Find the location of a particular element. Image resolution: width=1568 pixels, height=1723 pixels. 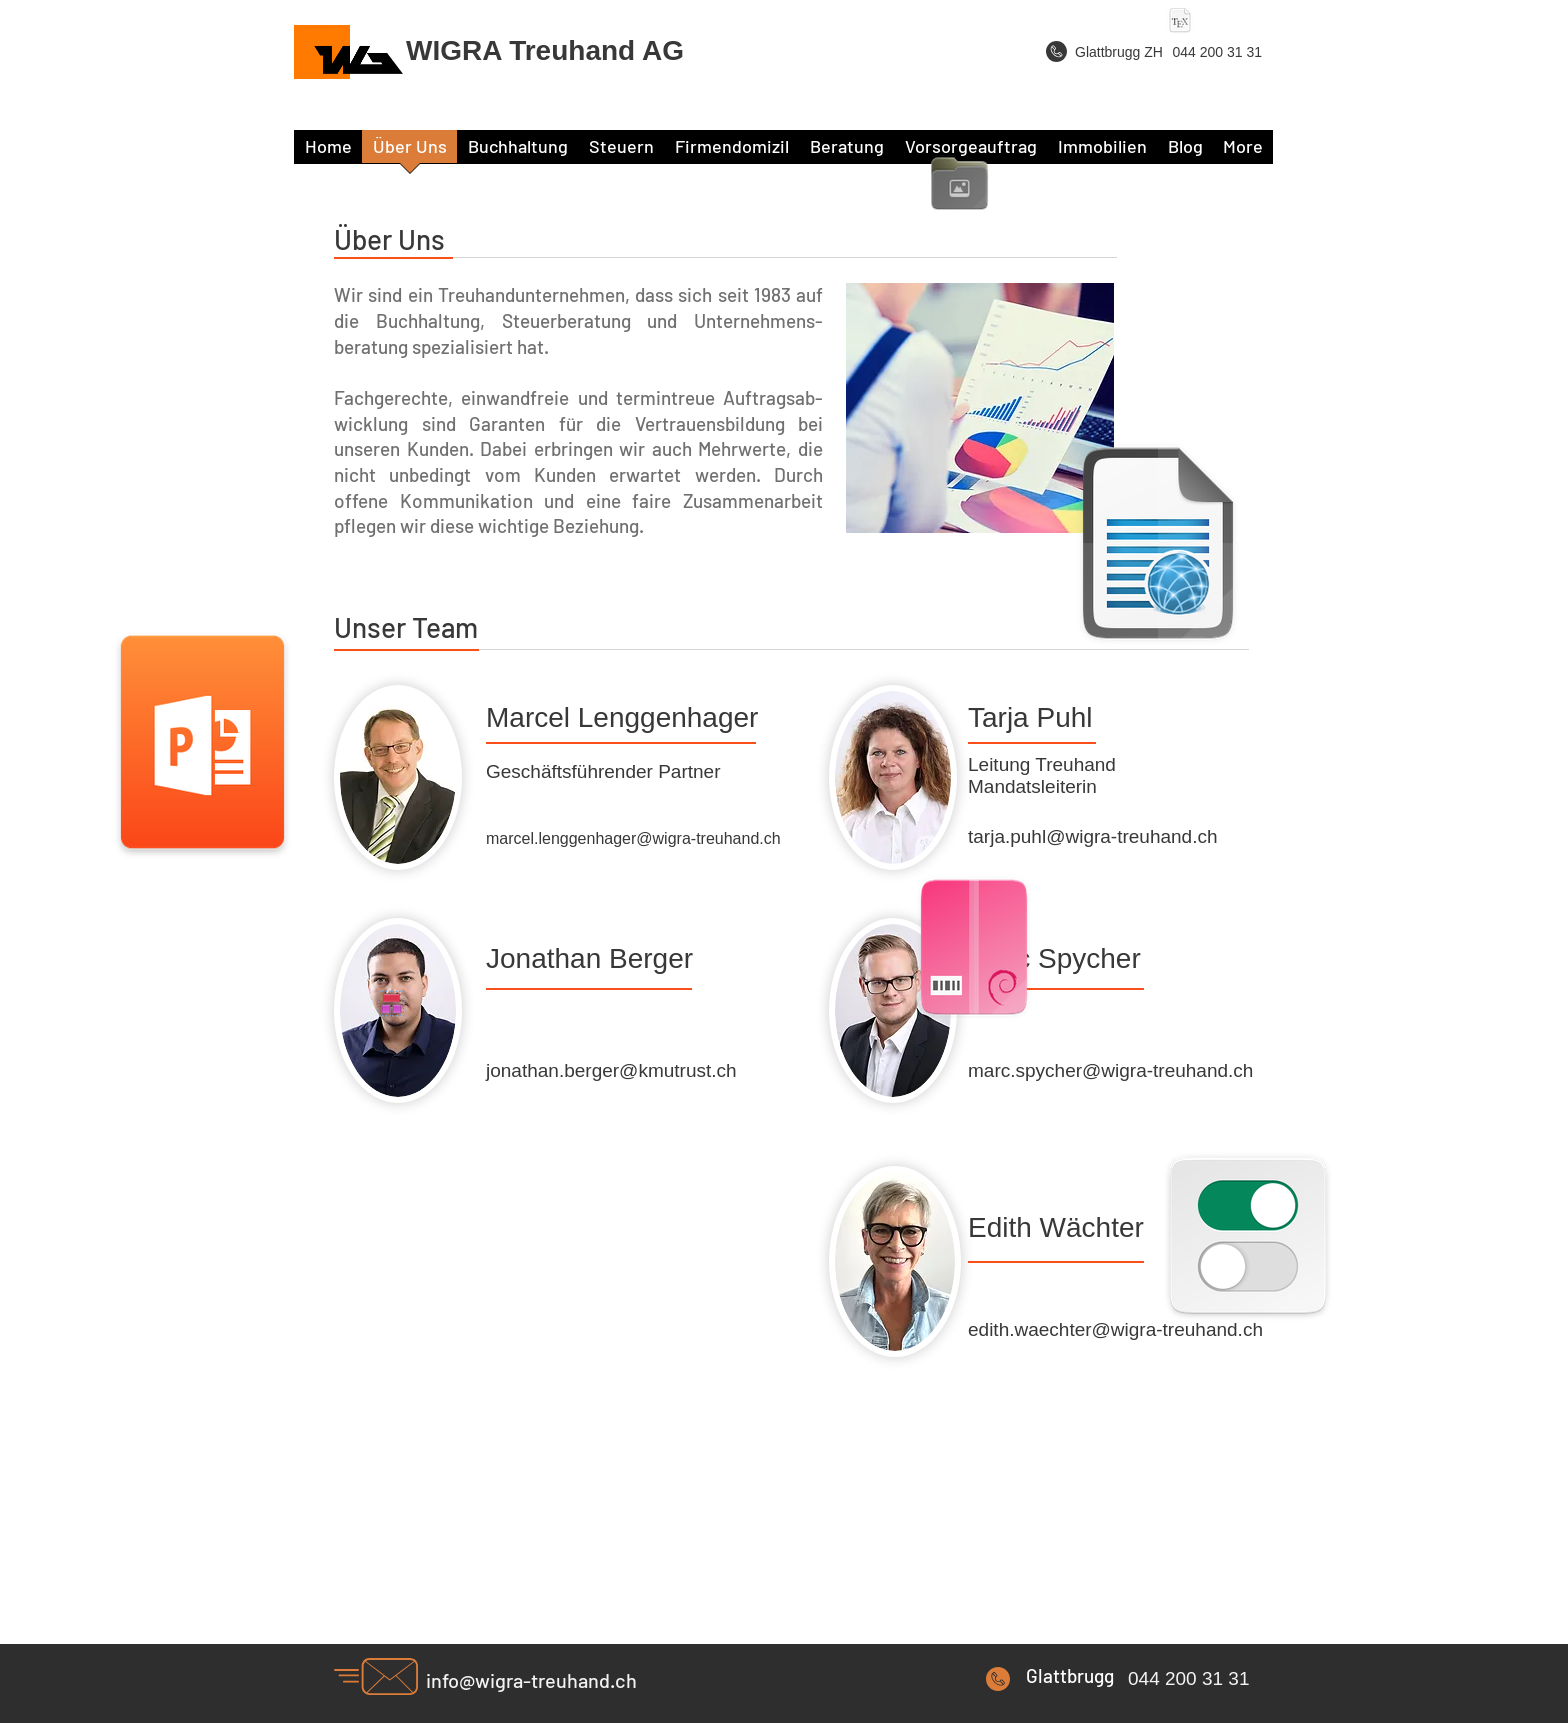

select all items in the current view is located at coordinates (391, 1003).